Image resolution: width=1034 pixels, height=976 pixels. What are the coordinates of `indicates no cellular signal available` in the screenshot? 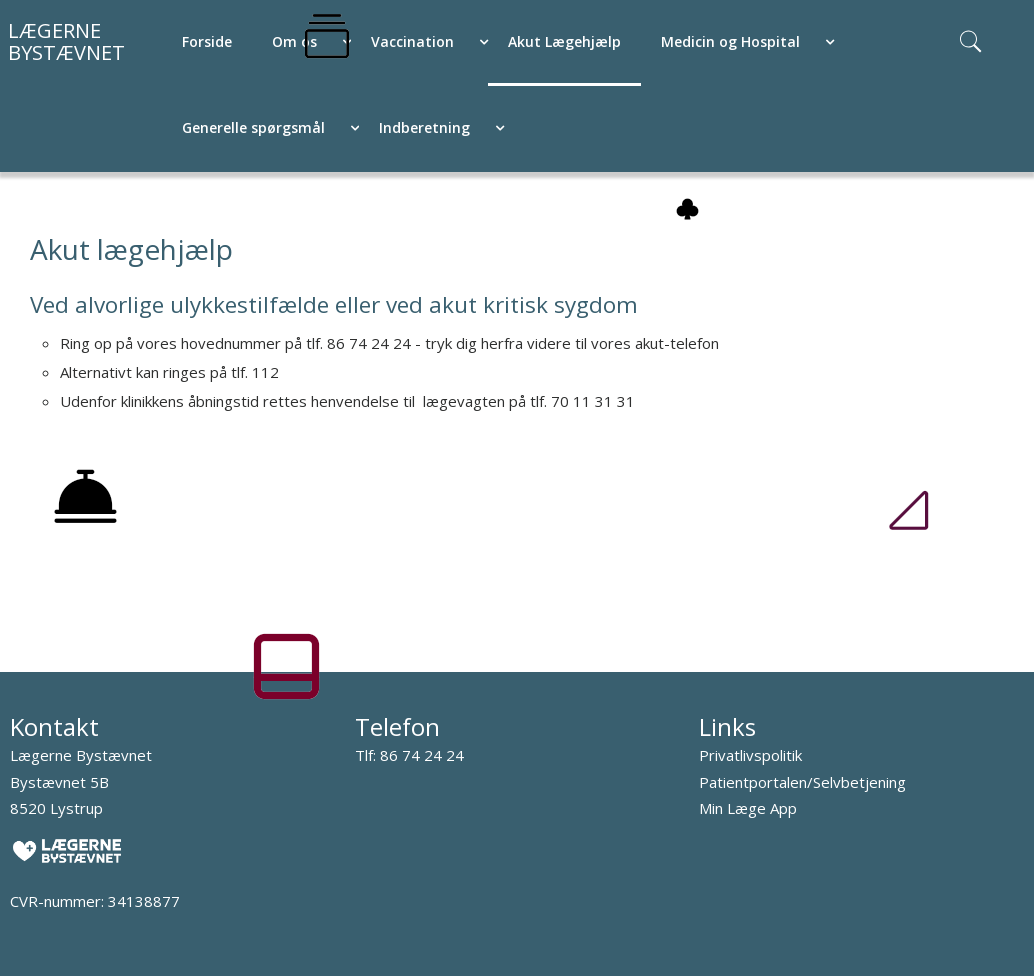 It's located at (912, 512).